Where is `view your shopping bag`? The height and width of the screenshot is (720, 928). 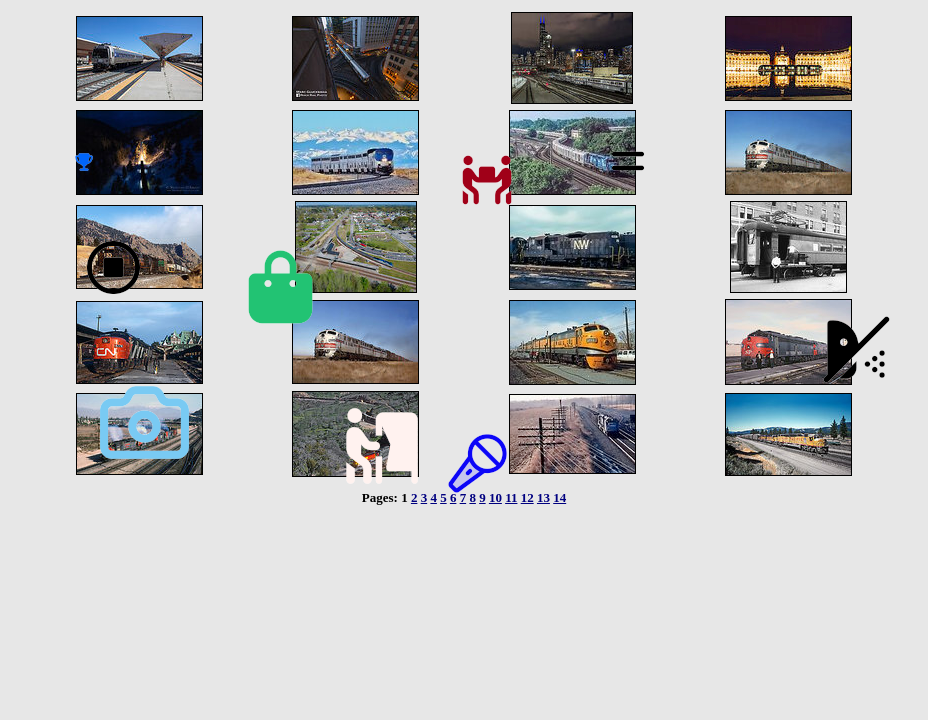 view your shopping bag is located at coordinates (280, 291).